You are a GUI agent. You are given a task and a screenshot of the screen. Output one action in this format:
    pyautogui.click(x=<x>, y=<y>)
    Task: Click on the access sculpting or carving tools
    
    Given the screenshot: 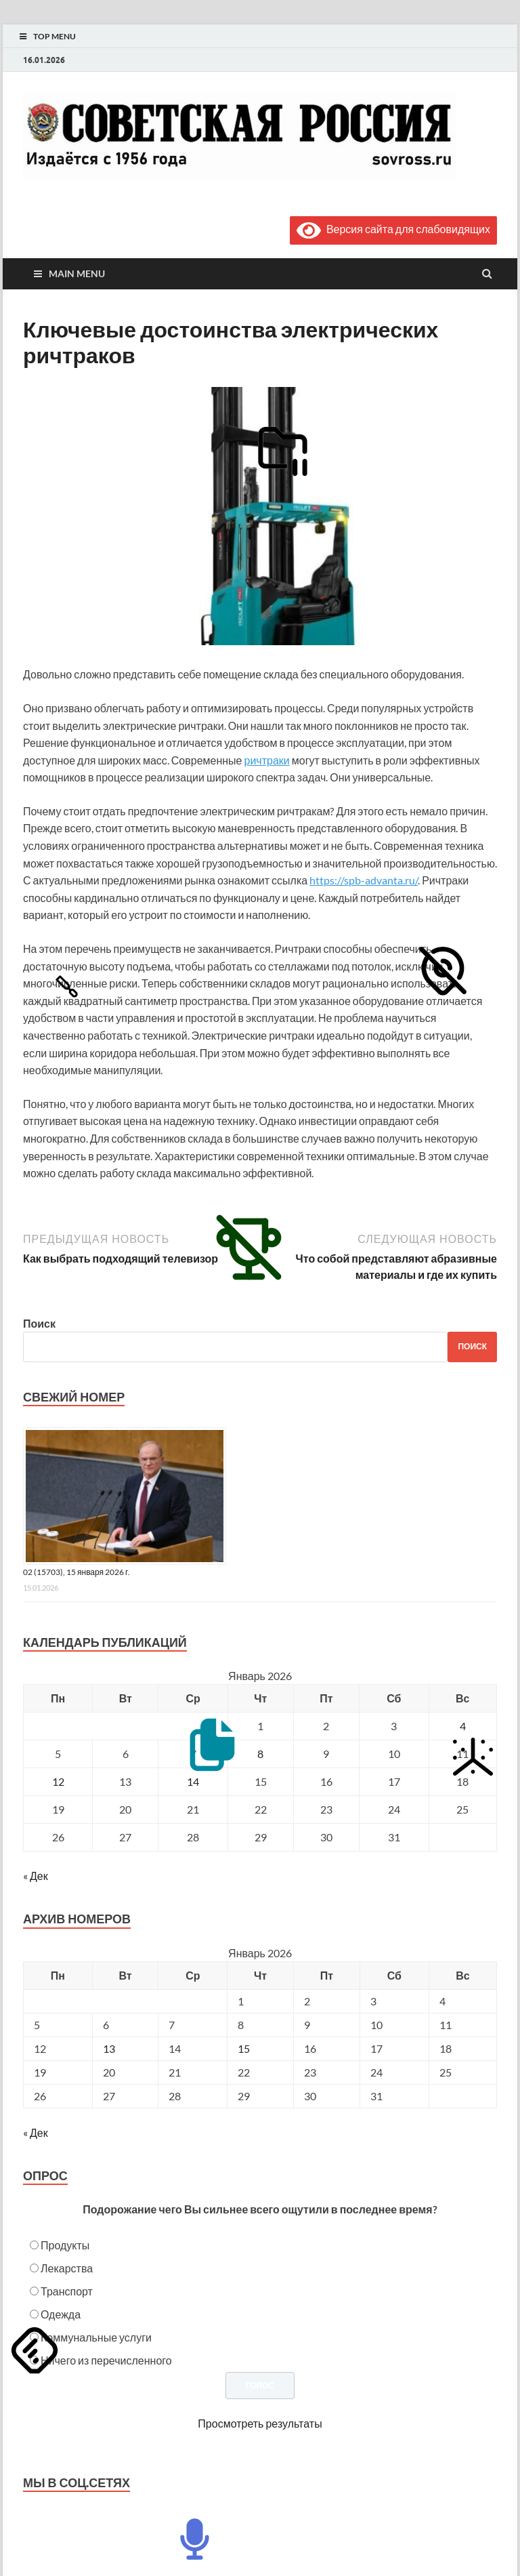 What is the action you would take?
    pyautogui.click(x=66, y=986)
    